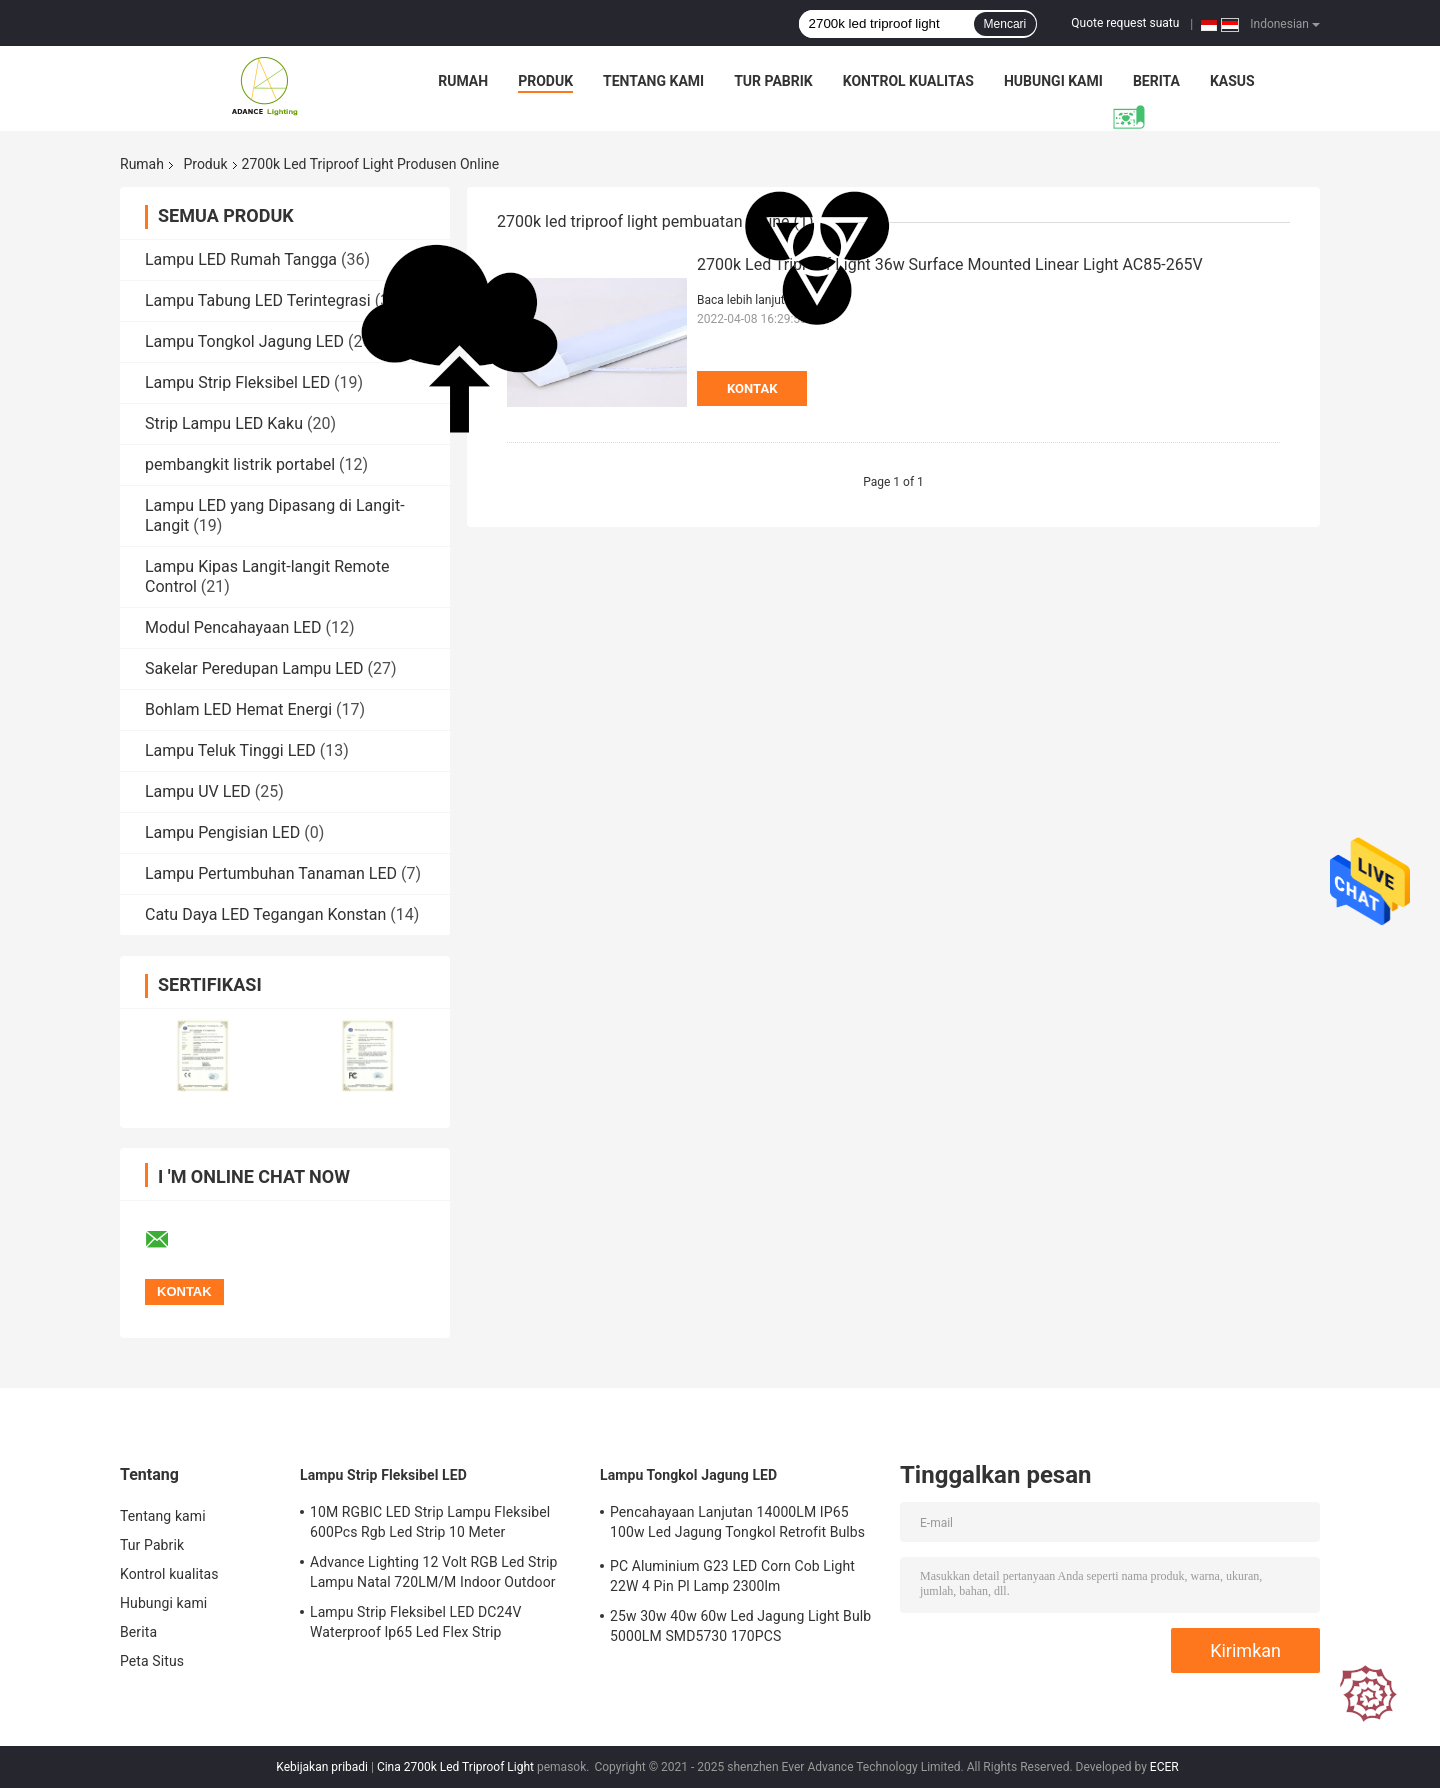 Image resolution: width=1440 pixels, height=1788 pixels. I want to click on upload file to cloud storage, so click(459, 337).